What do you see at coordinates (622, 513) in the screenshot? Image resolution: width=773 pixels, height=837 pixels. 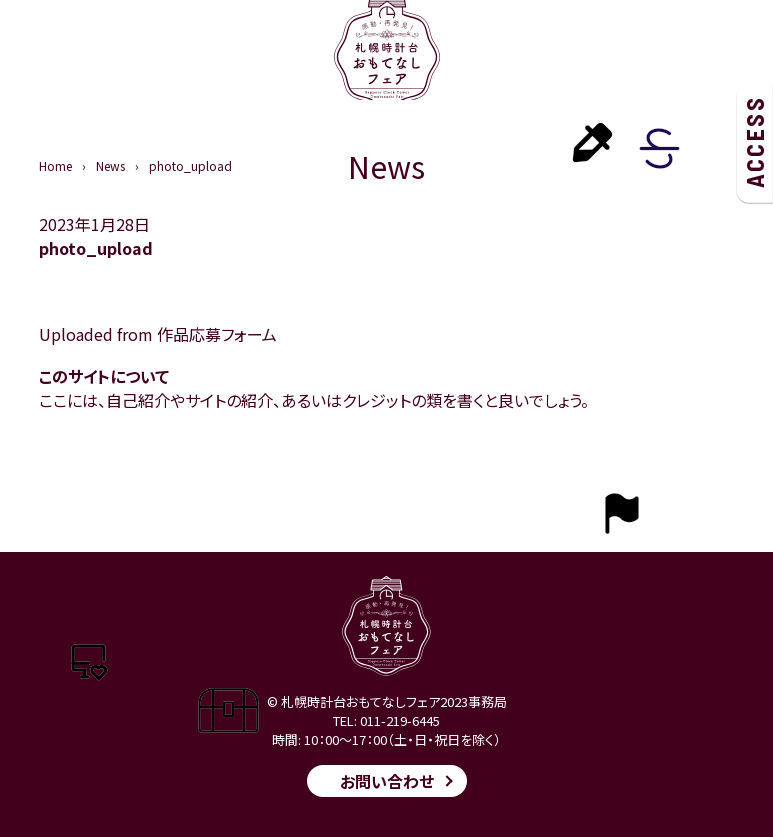 I see `flag or mark an item for follow-up` at bounding box center [622, 513].